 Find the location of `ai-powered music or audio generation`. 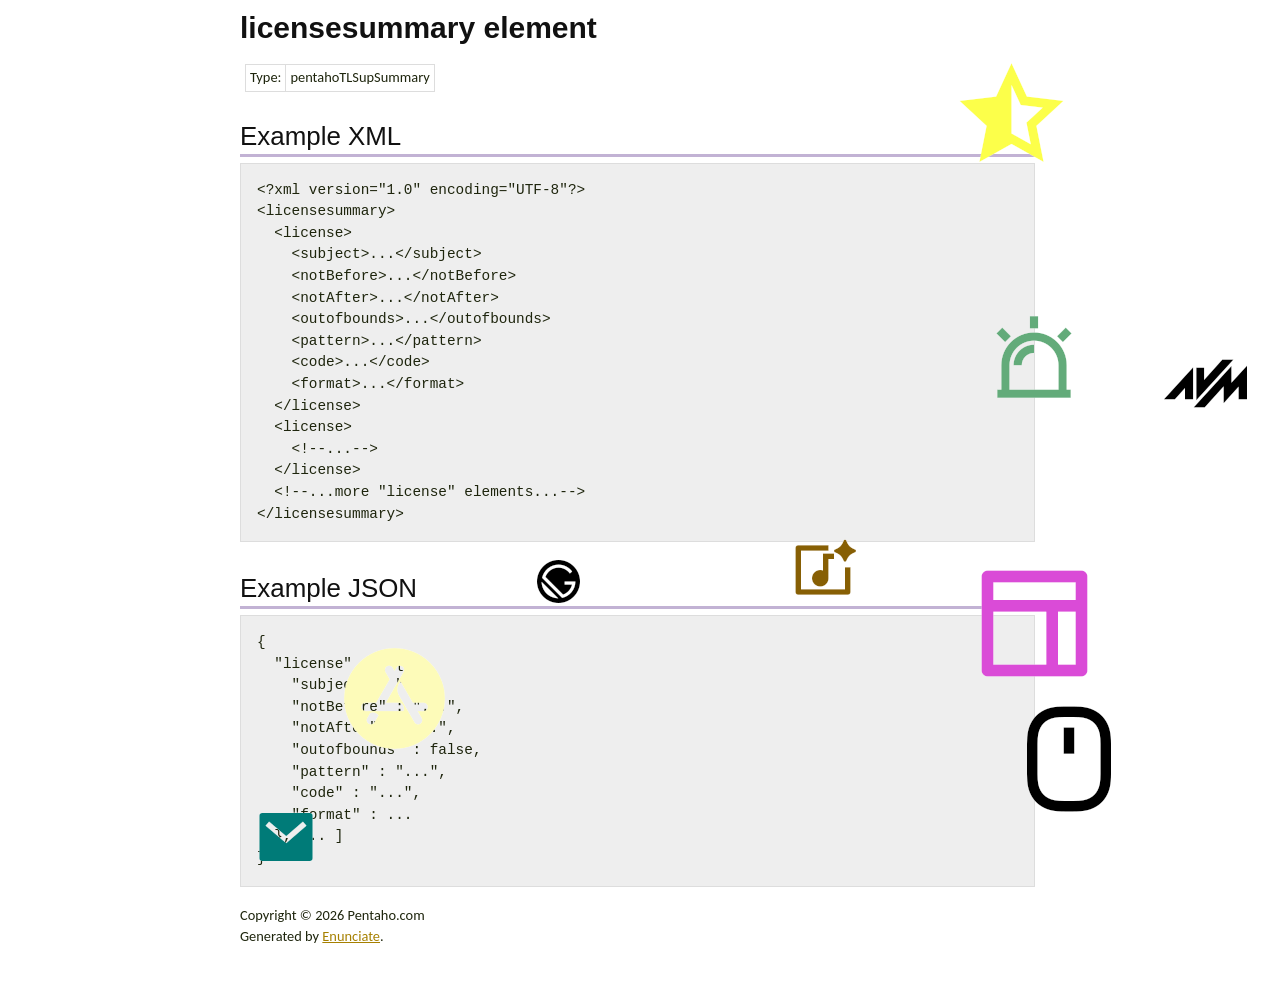

ai-powered music or audio generation is located at coordinates (823, 570).